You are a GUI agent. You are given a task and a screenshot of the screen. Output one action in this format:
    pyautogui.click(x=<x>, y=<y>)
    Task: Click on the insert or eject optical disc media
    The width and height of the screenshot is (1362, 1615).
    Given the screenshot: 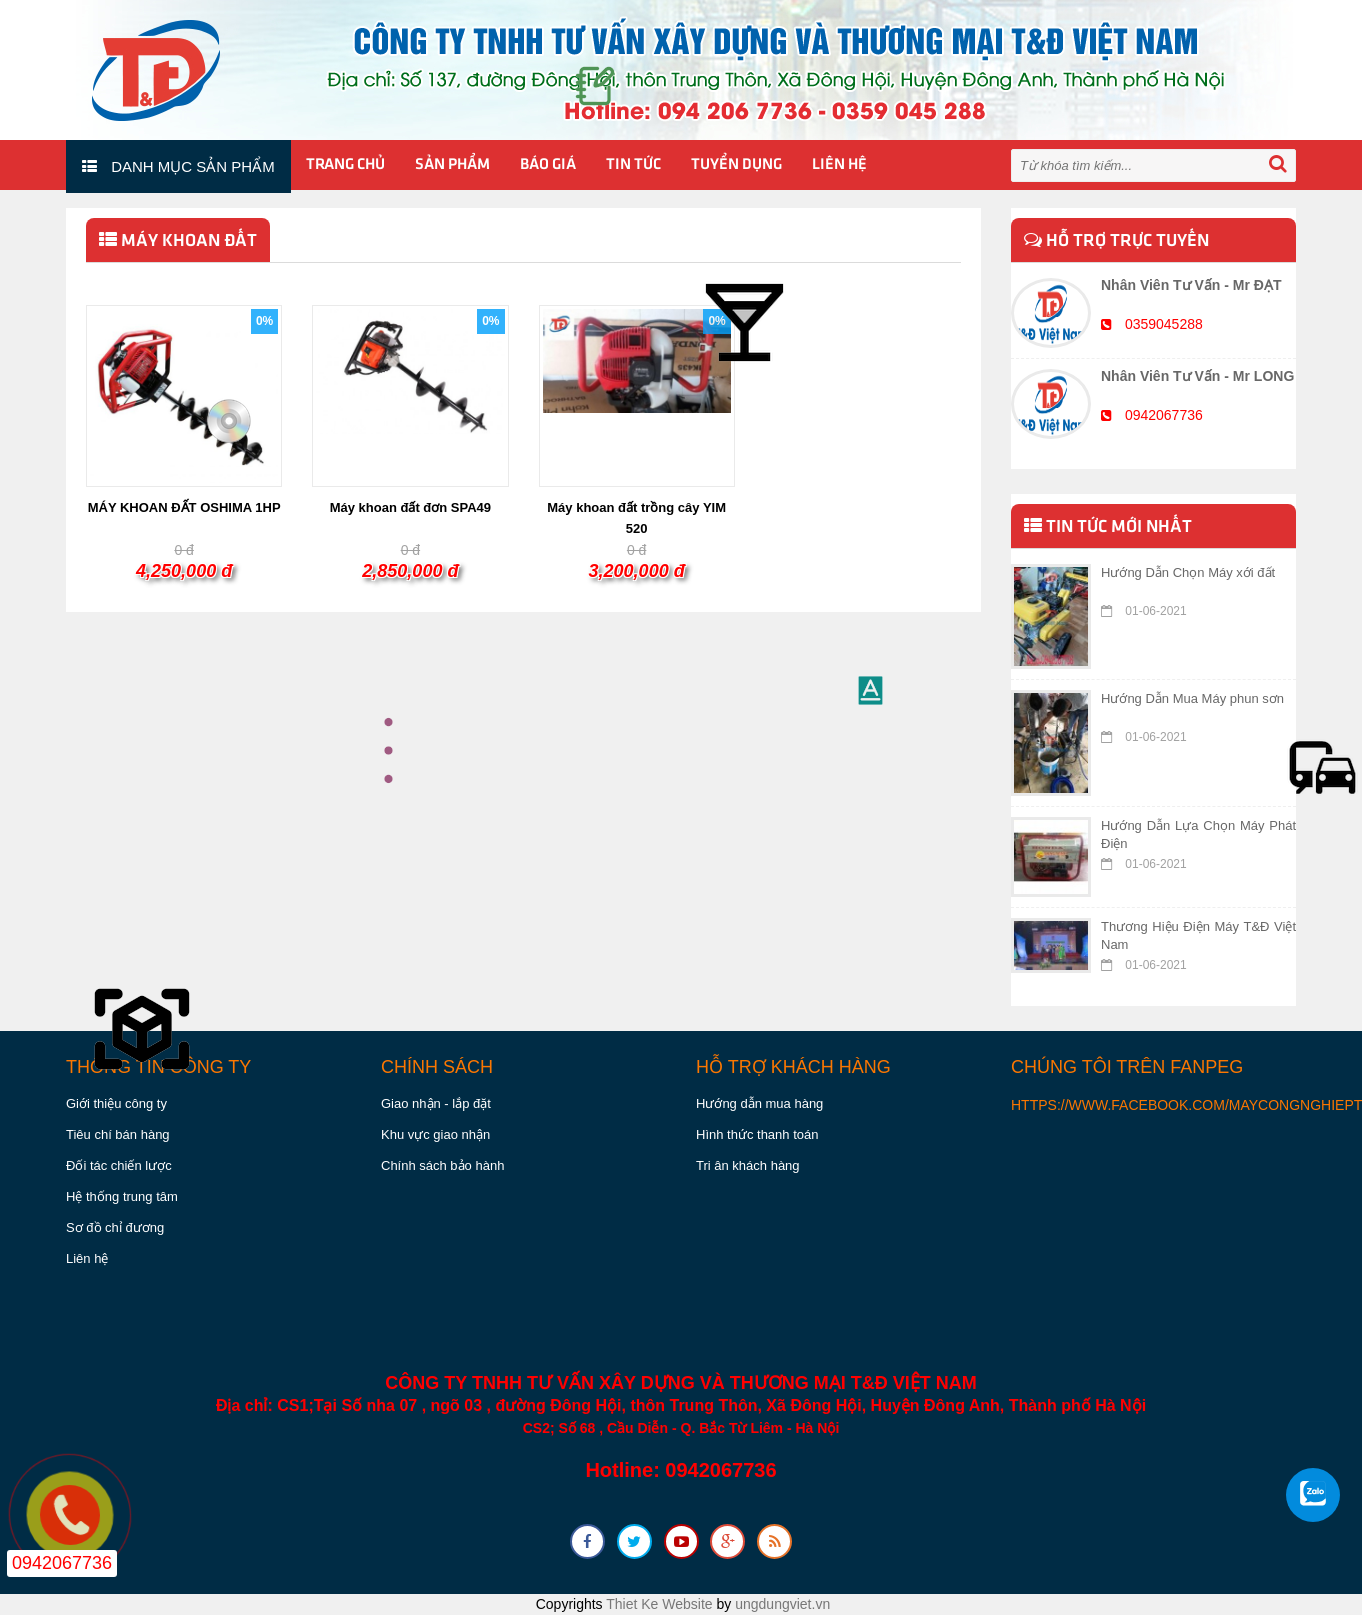 What is the action you would take?
    pyautogui.click(x=229, y=421)
    